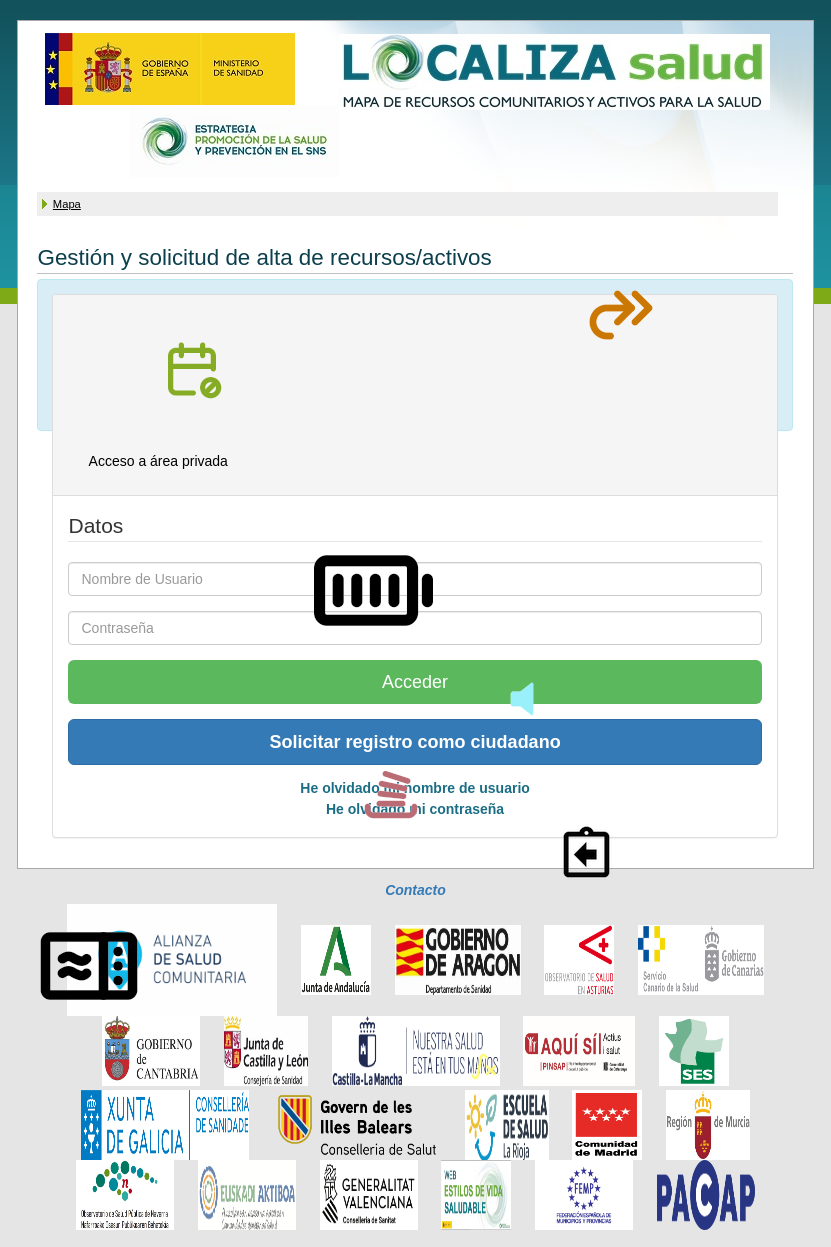 Image resolution: width=831 pixels, height=1247 pixels. Describe the element at coordinates (373, 590) in the screenshot. I see `indicates battery is fully charged` at that location.